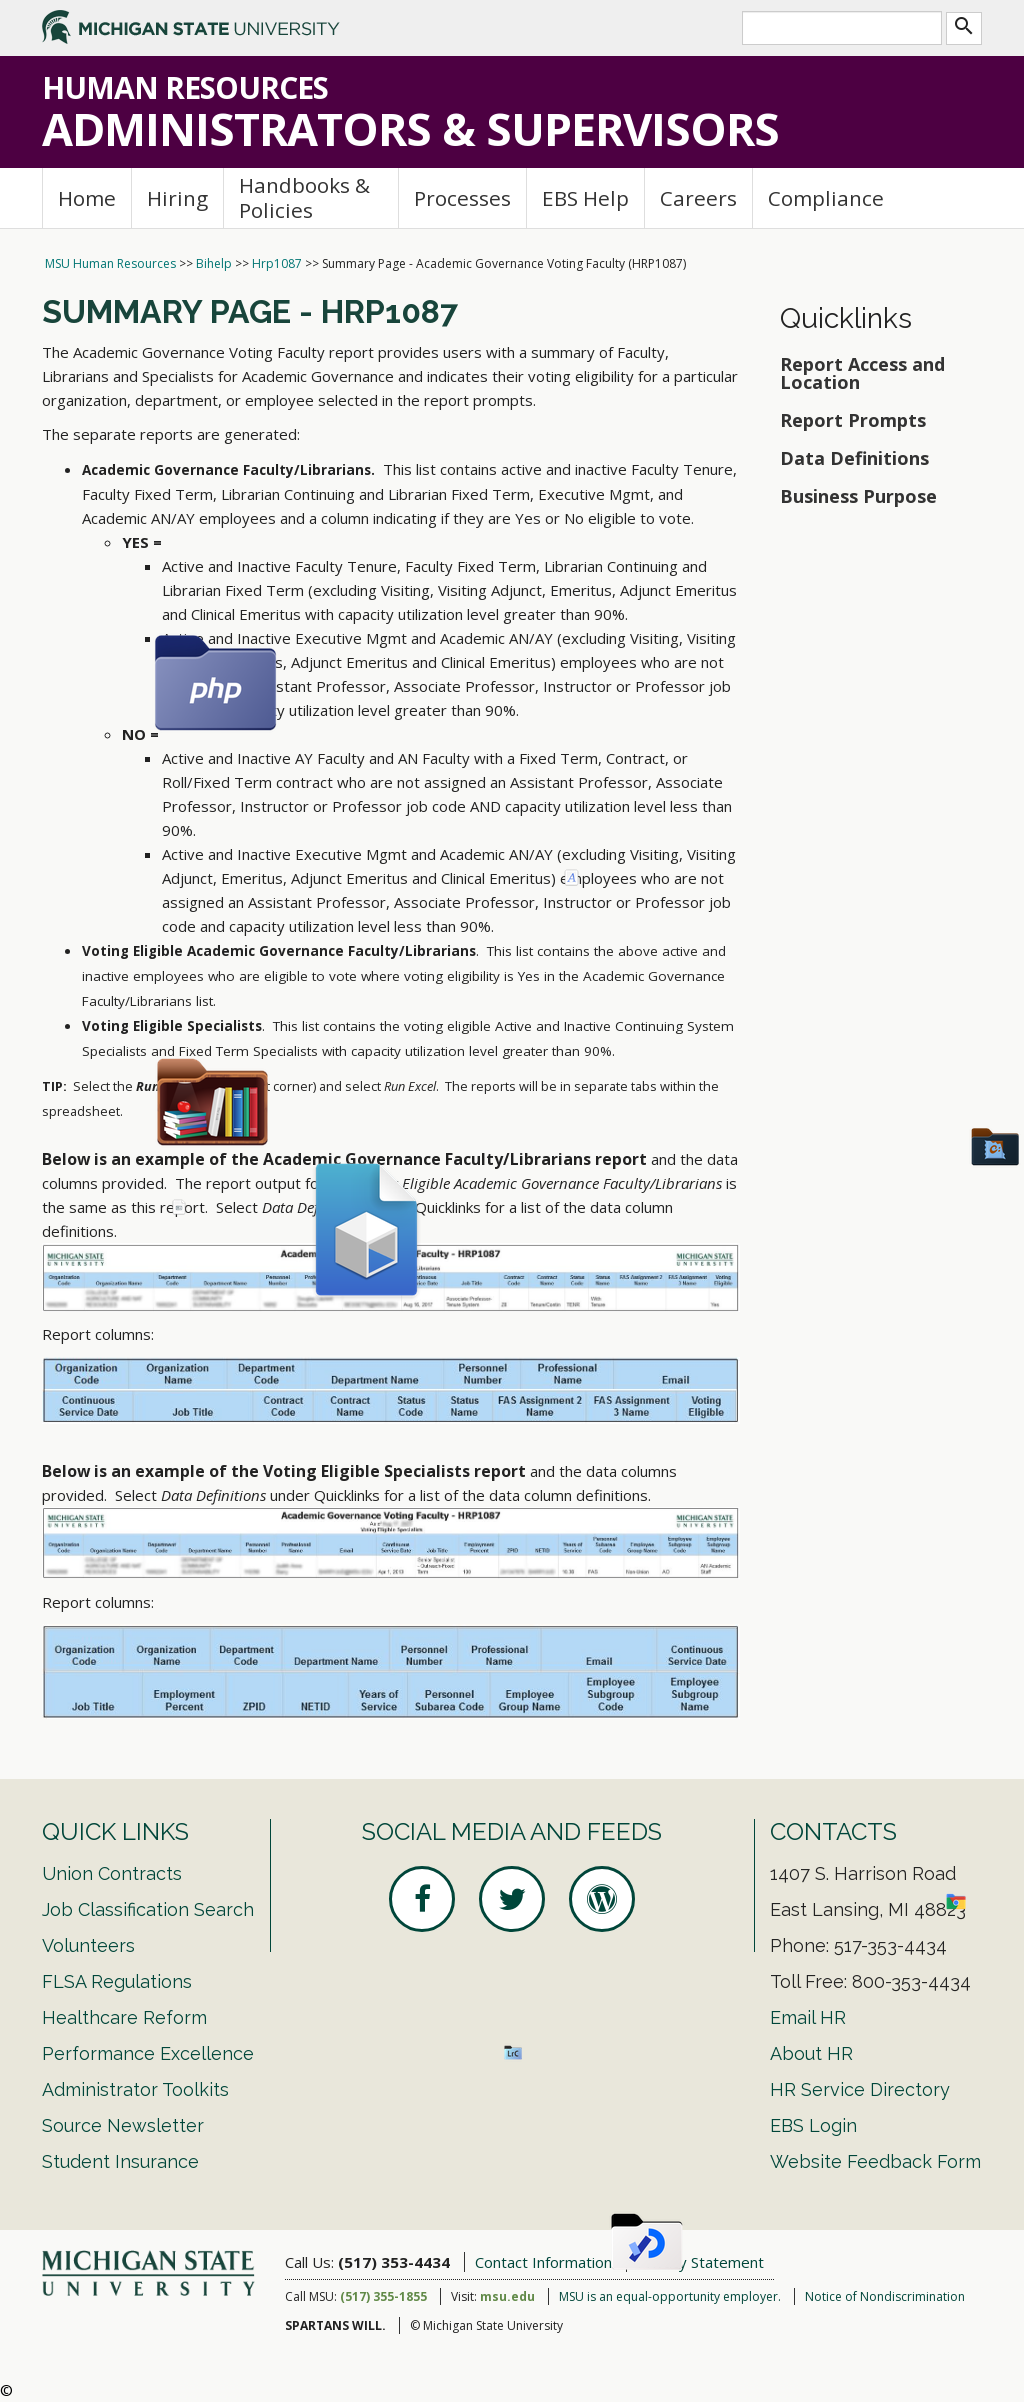 This screenshot has height=2402, width=1024. What do you see at coordinates (513, 2053) in the screenshot?
I see `open folder containing adobe lightroom classic files` at bounding box center [513, 2053].